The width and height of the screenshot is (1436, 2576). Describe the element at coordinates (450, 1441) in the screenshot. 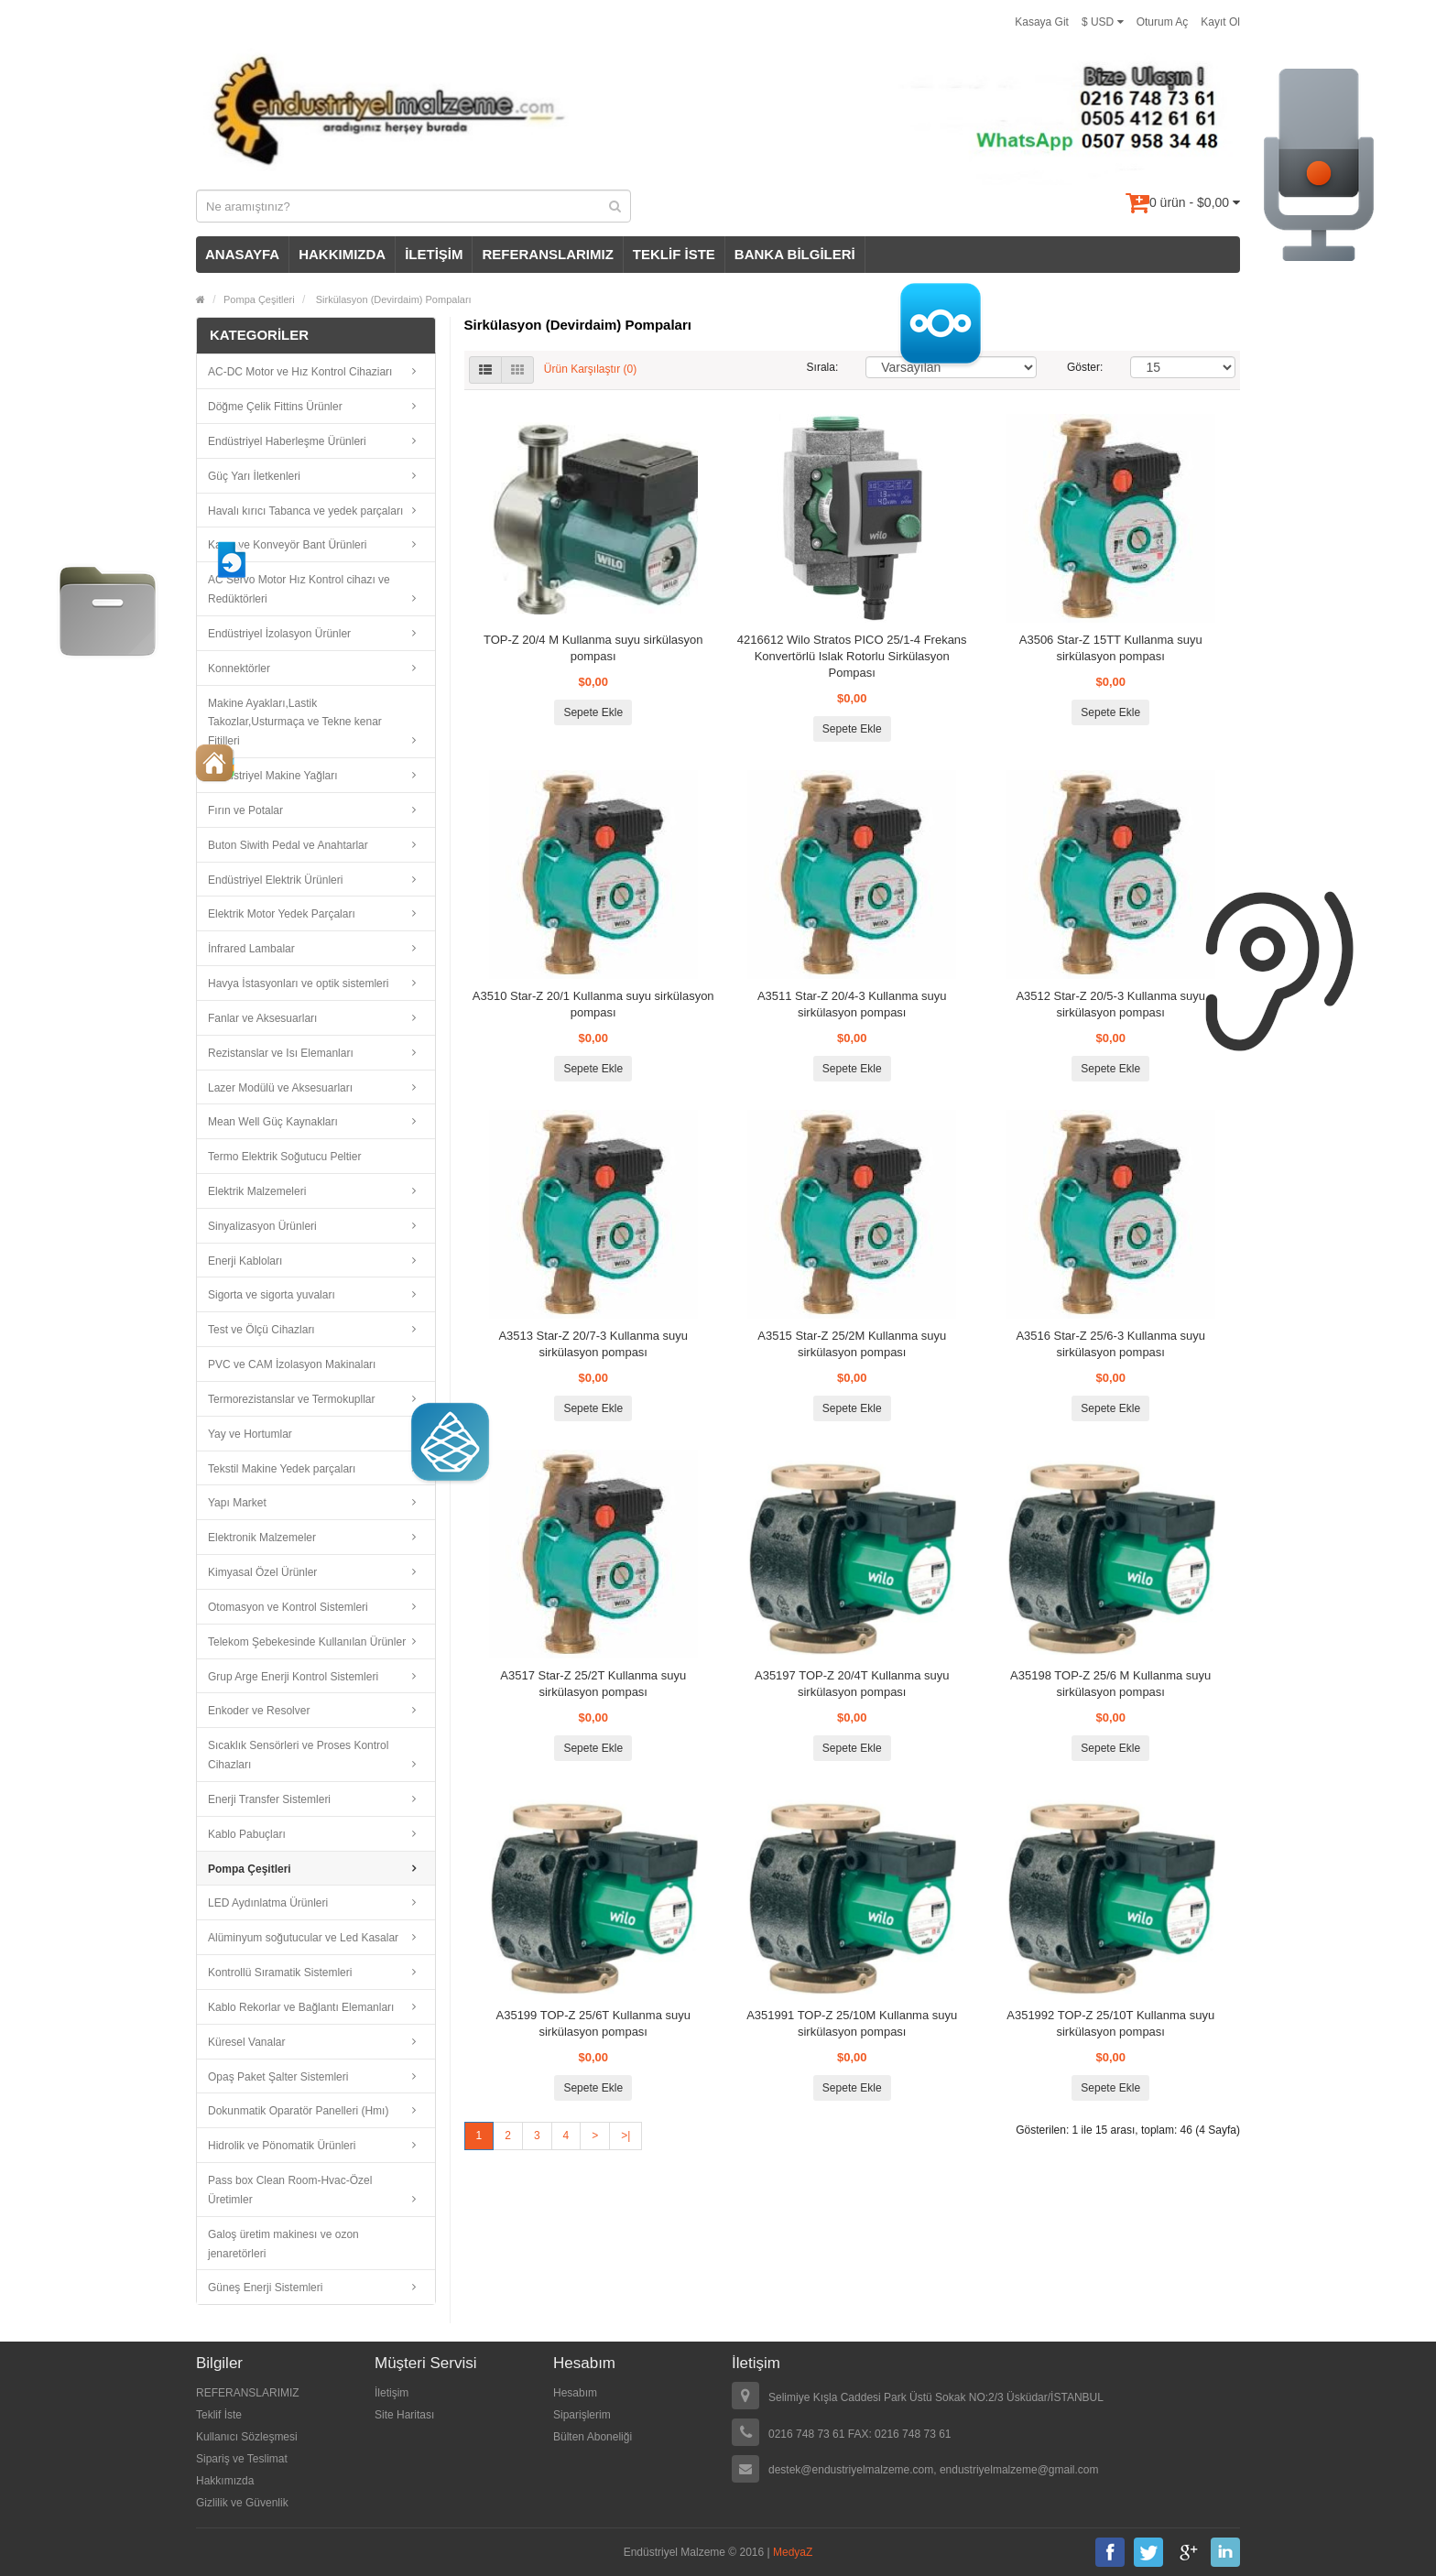

I see `open Pinegrow web editor application` at that location.